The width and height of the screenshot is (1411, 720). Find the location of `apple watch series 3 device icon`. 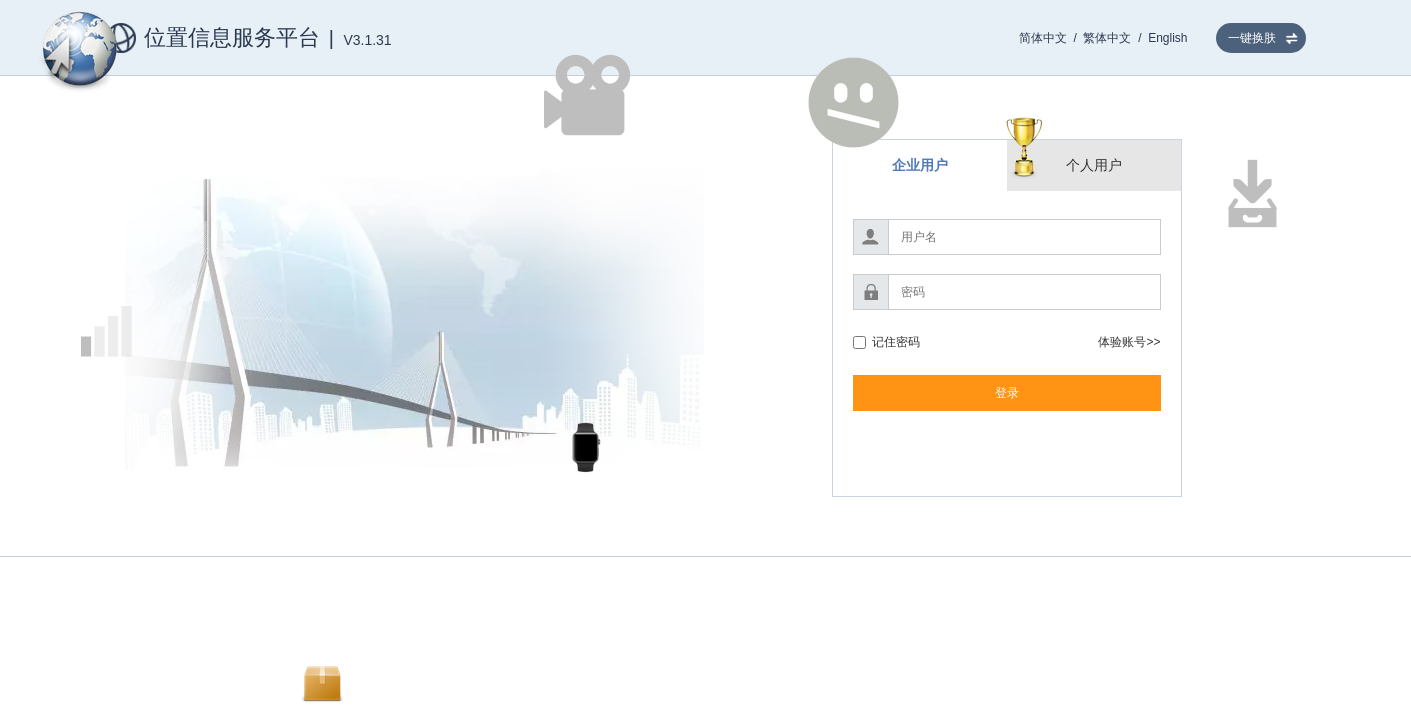

apple watch series 3 device icon is located at coordinates (585, 447).